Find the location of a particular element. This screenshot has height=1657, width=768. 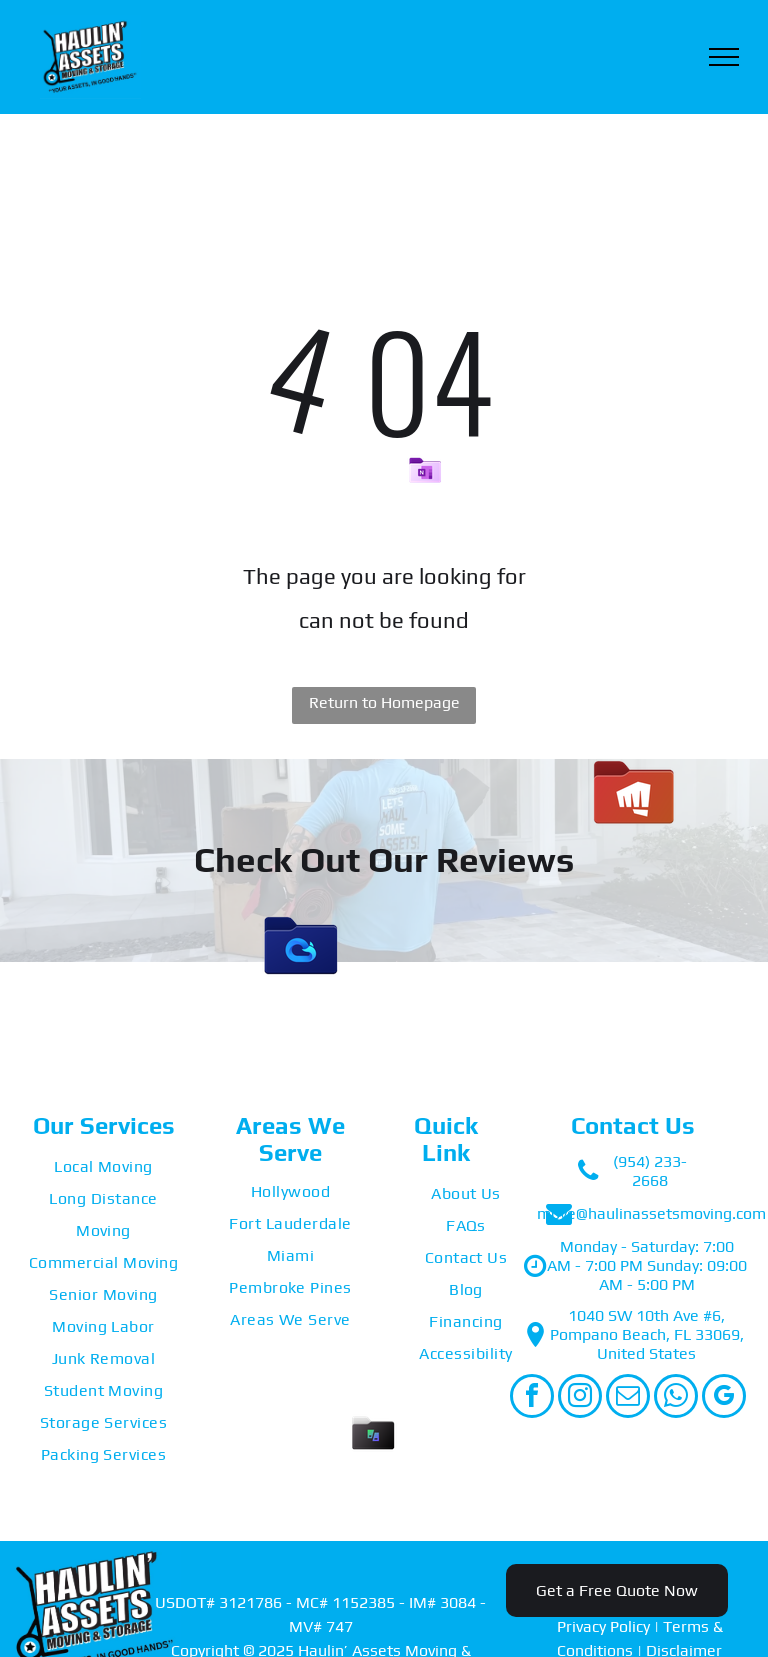

open riot games folder is located at coordinates (633, 794).